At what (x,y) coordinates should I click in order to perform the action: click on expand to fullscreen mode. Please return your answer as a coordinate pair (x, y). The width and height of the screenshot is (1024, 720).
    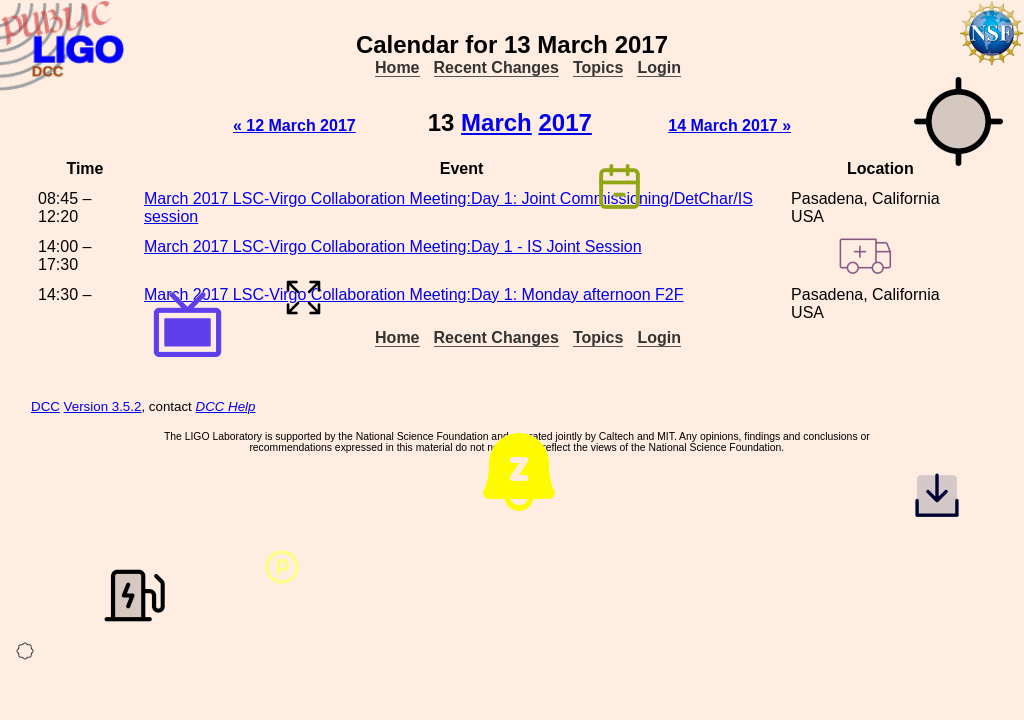
    Looking at the image, I should click on (303, 297).